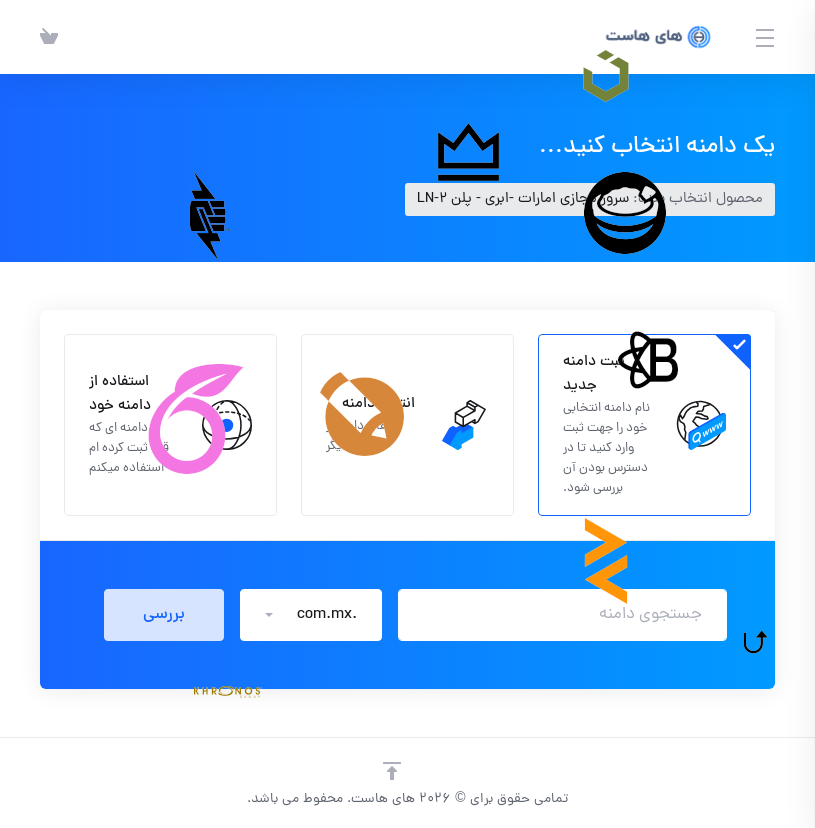 The image size is (815, 828). What do you see at coordinates (196, 419) in the screenshot?
I see `open Overleaf LaTeX editor` at bounding box center [196, 419].